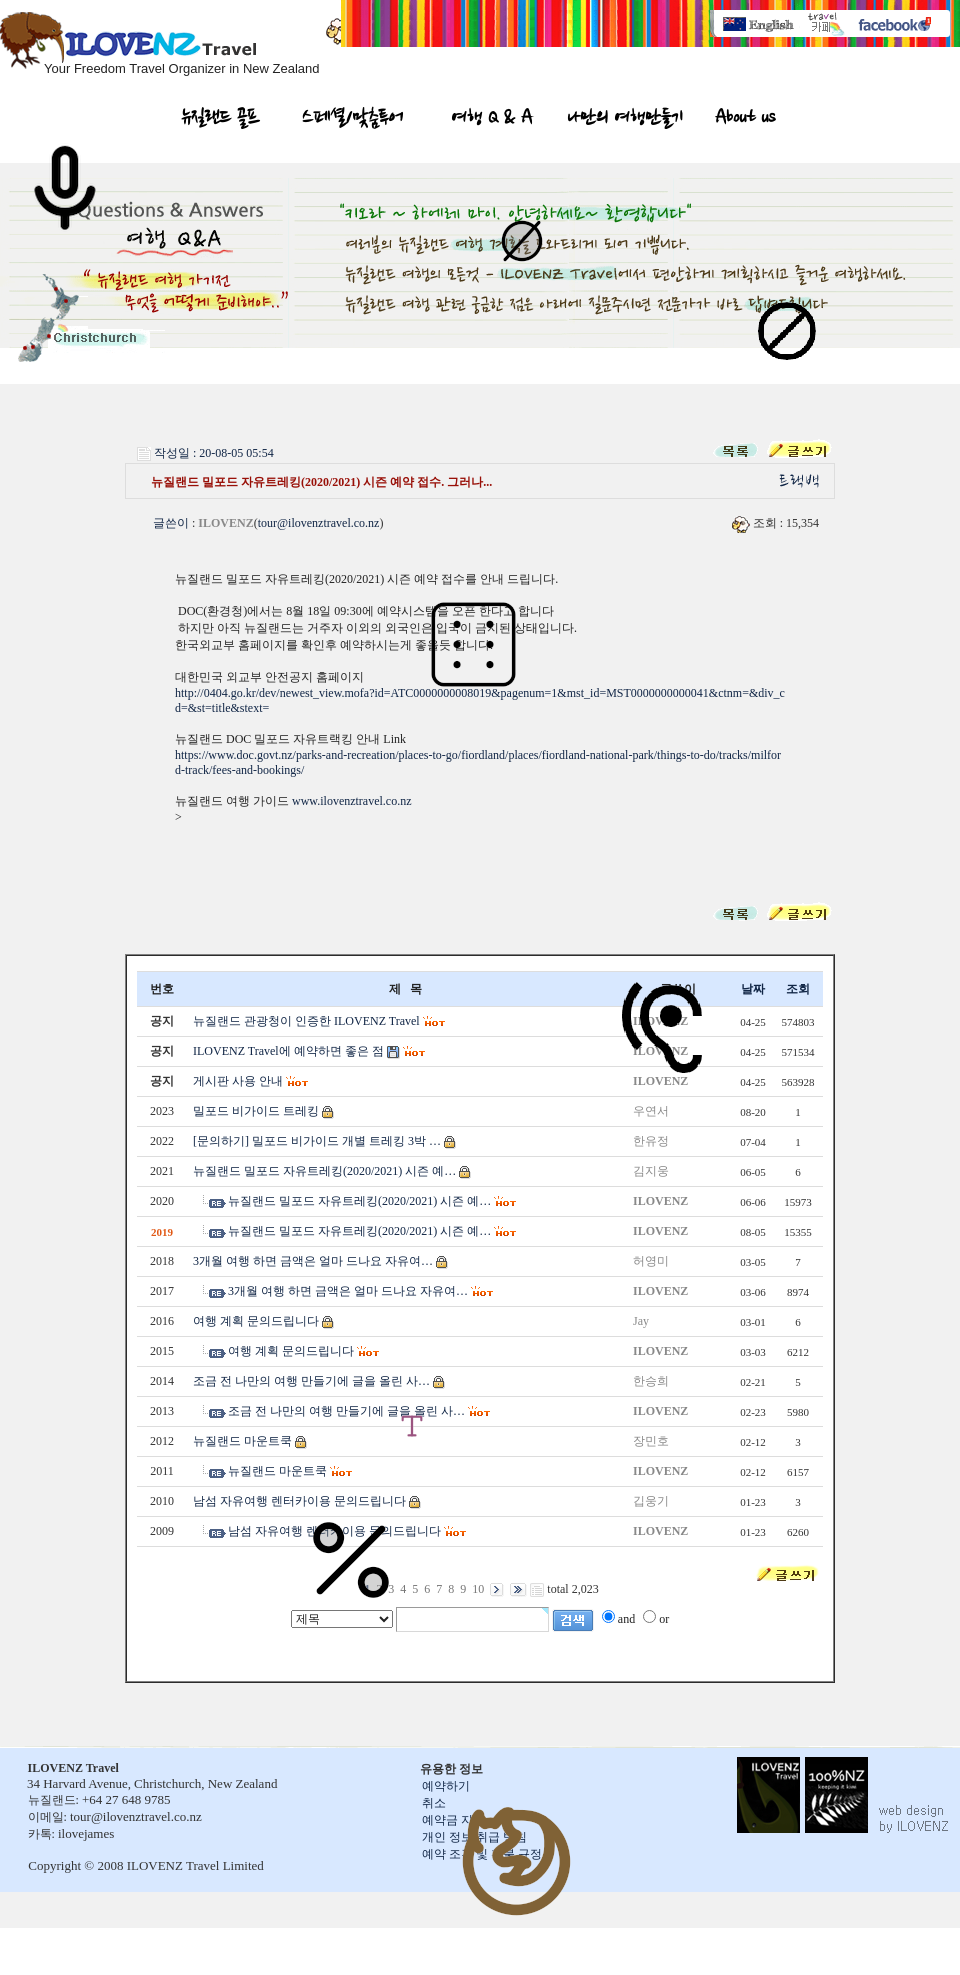 The height and width of the screenshot is (1975, 960). I want to click on access text formatting options, so click(412, 1426).